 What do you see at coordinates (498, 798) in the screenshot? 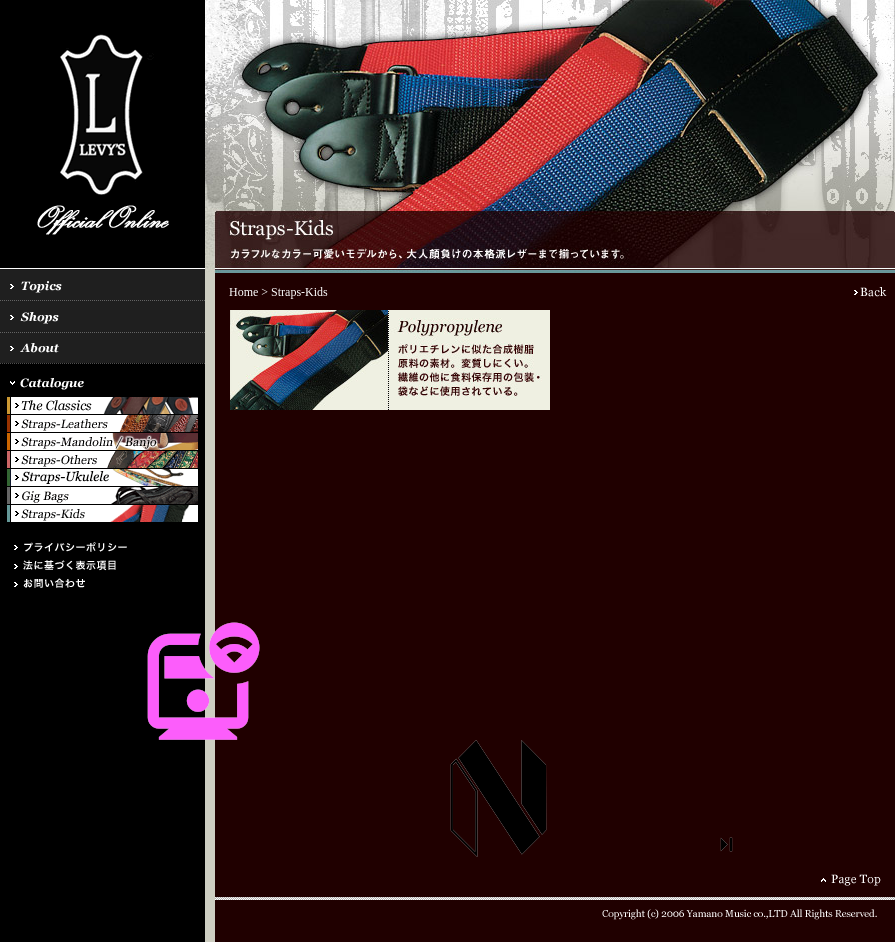
I see `open neovim text editor` at bounding box center [498, 798].